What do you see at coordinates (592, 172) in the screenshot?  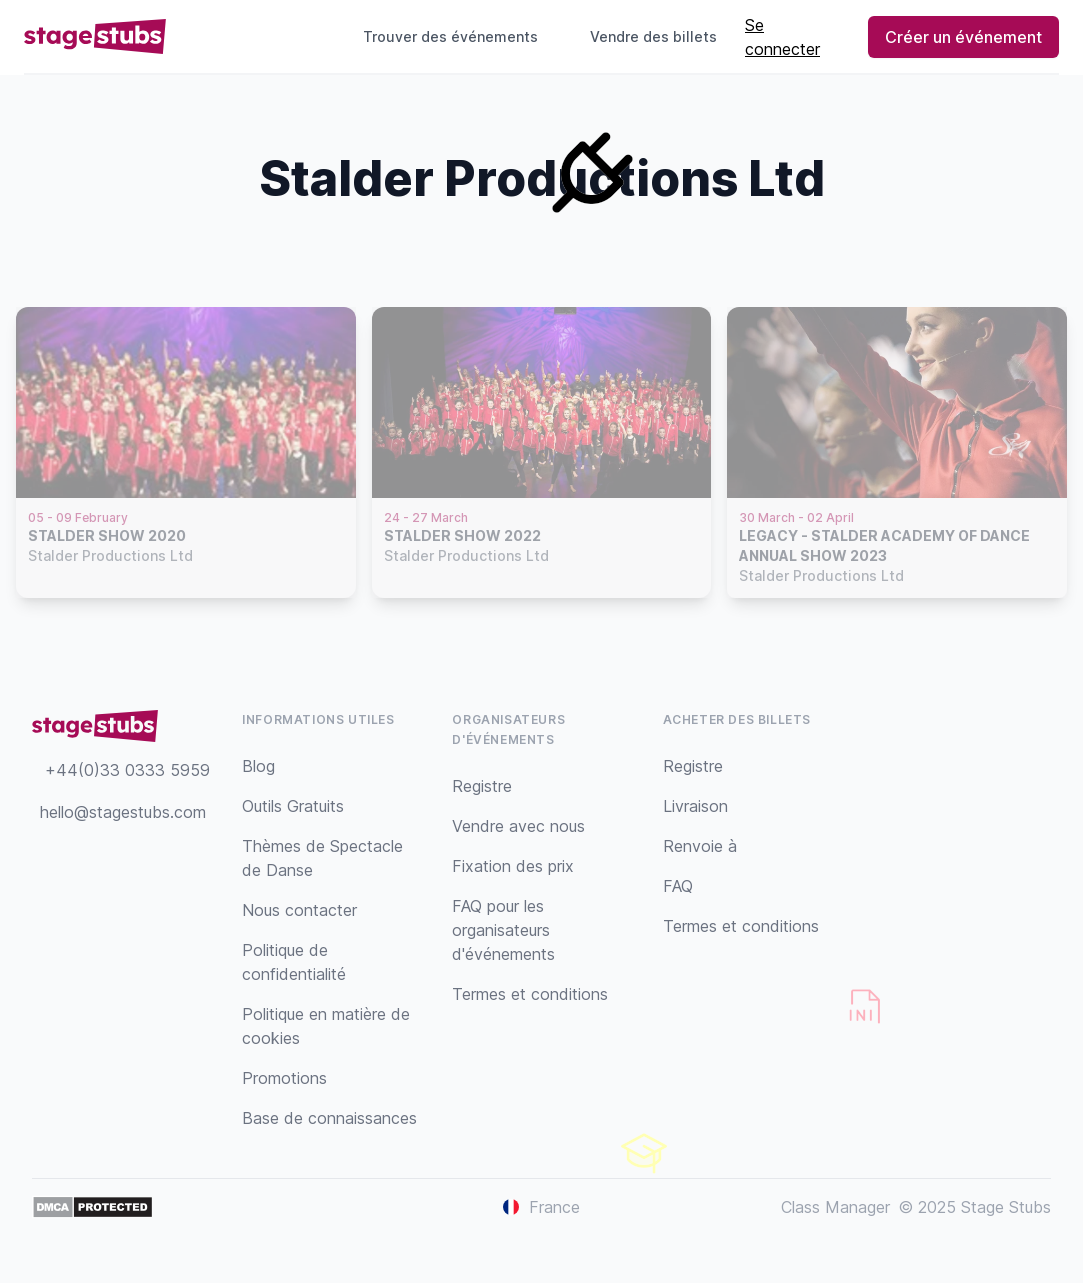 I see `connect to power source` at bounding box center [592, 172].